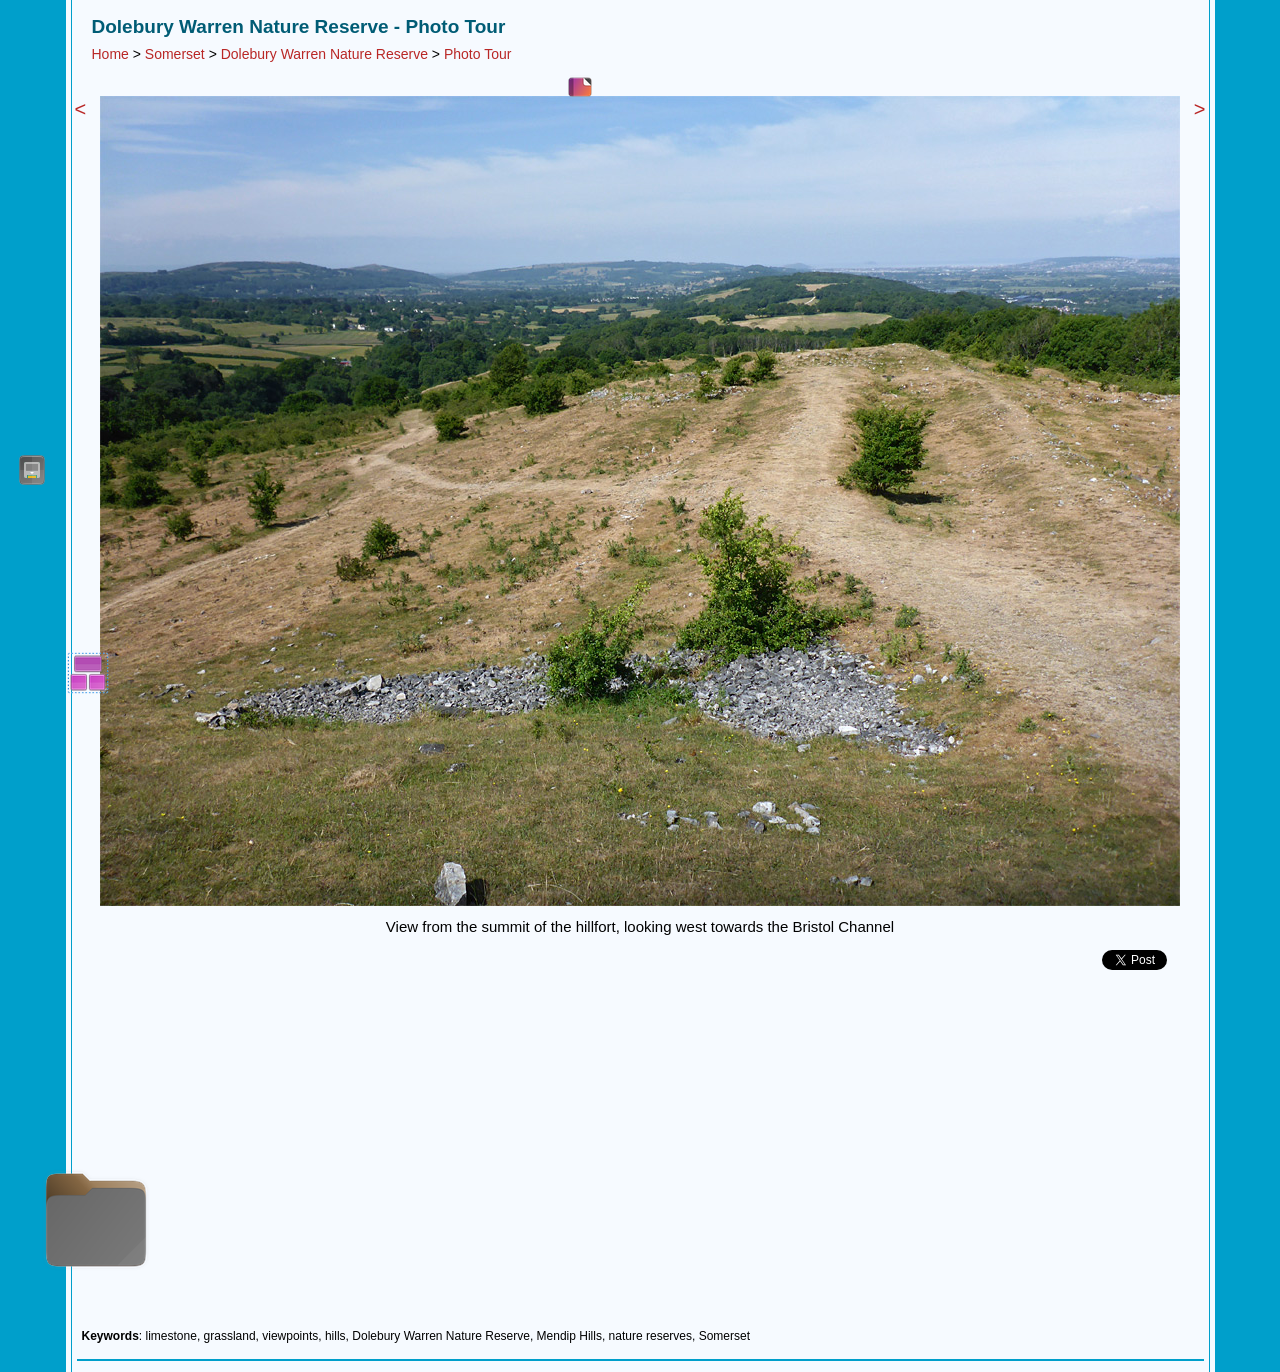 This screenshot has width=1280, height=1372. I want to click on select all items in the current view, so click(88, 673).